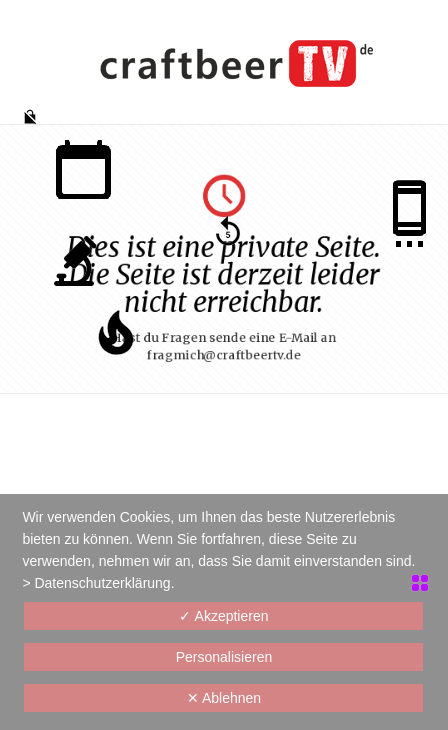 The height and width of the screenshot is (730, 448). I want to click on skip back 5 seconds in playback, so click(228, 232).